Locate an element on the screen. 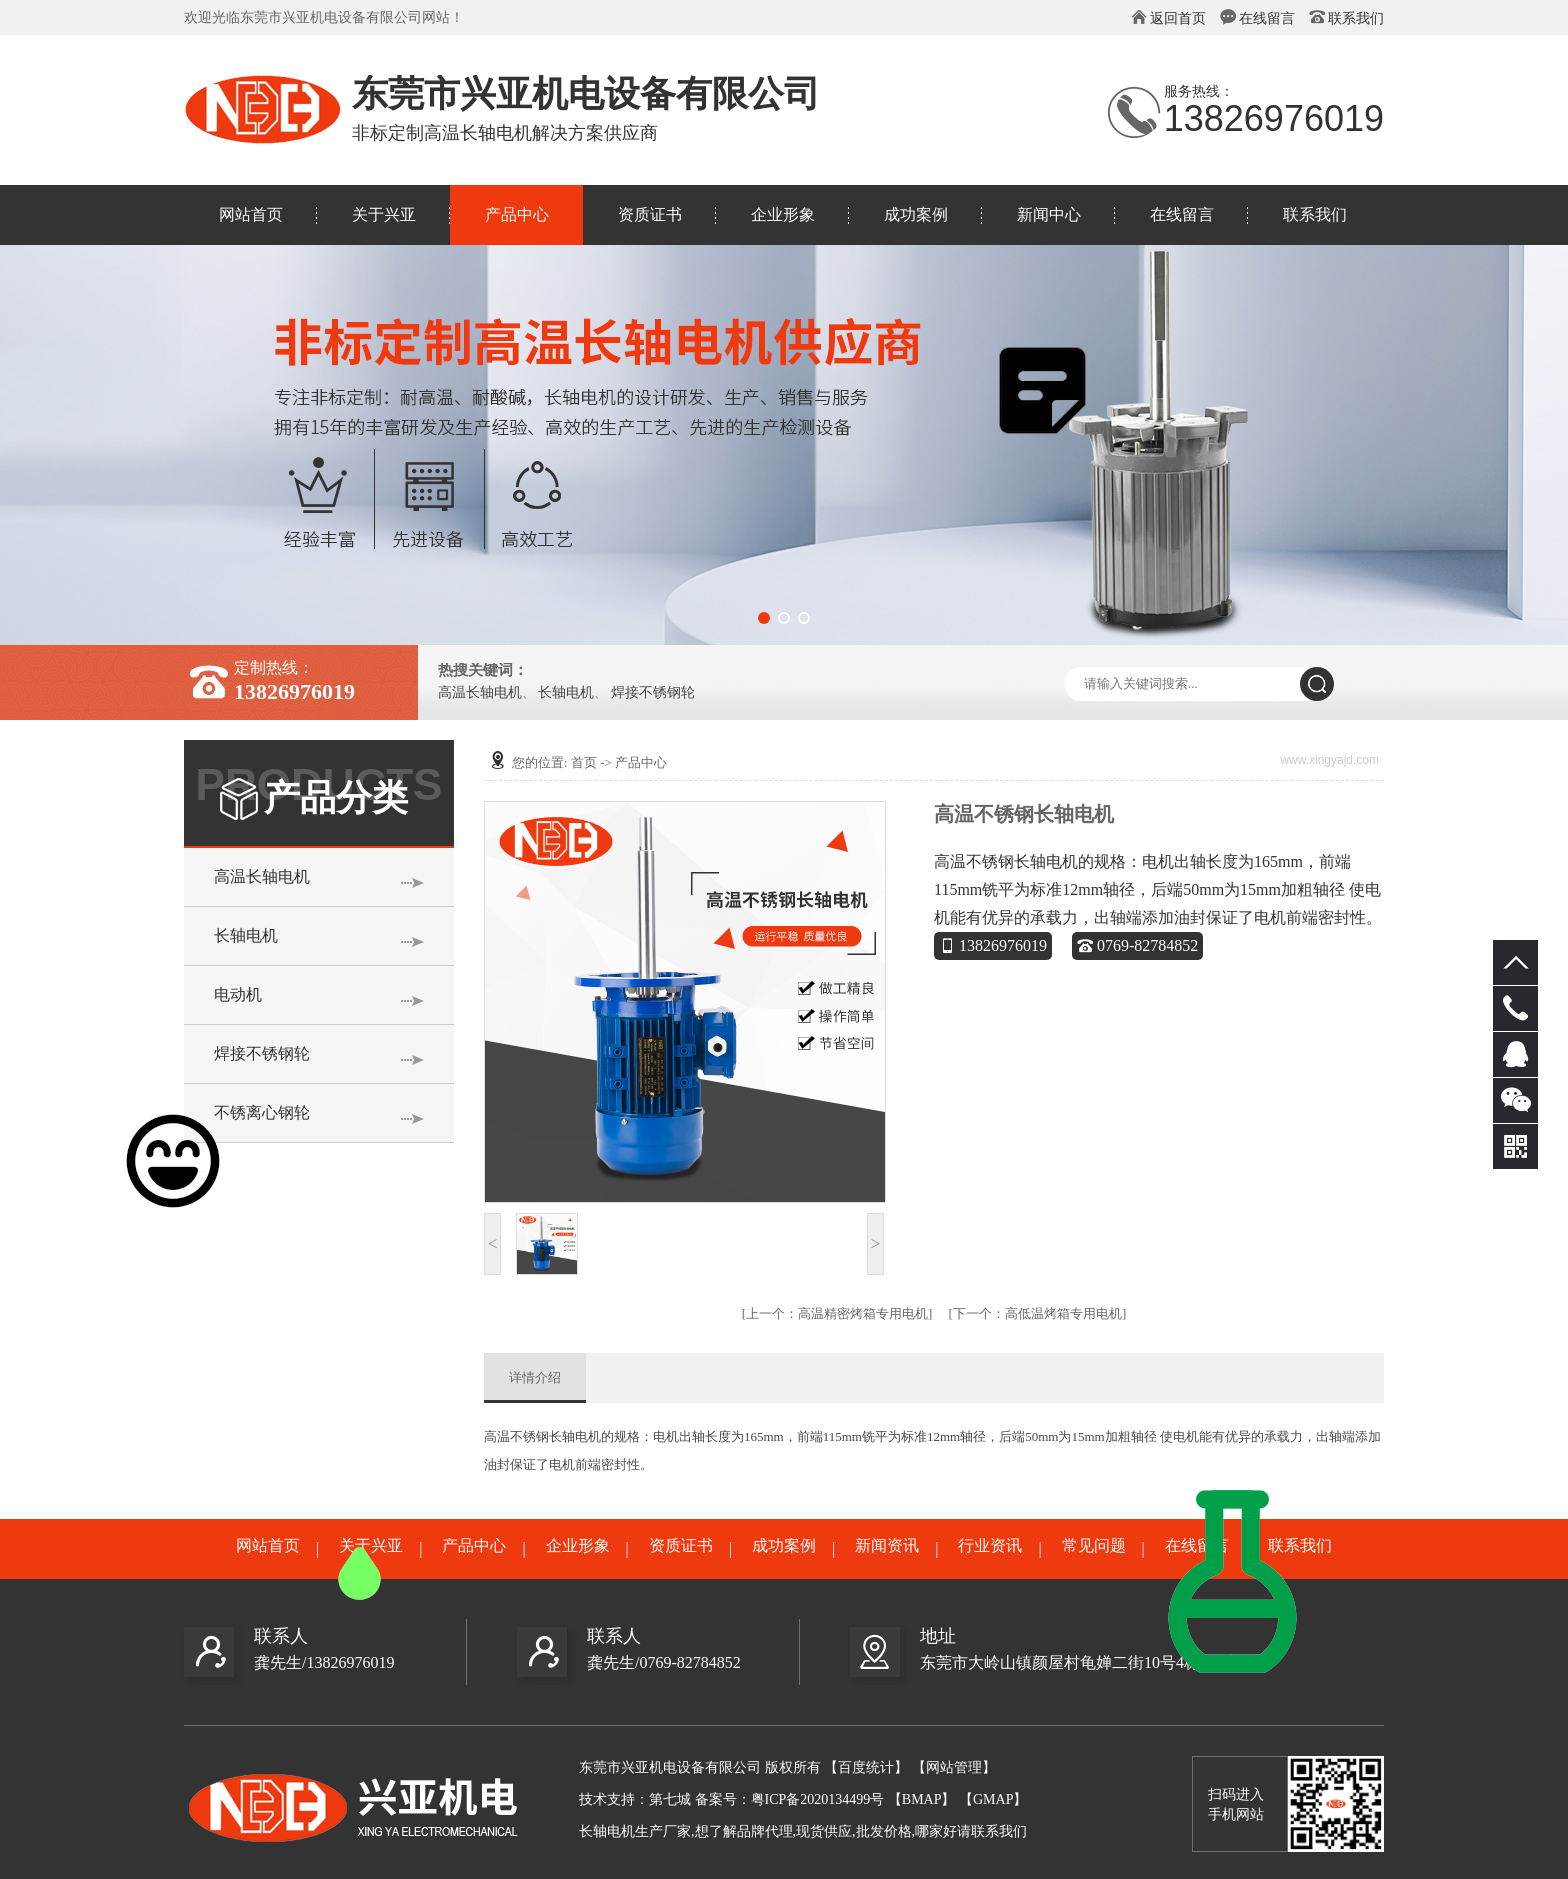 This screenshot has width=1568, height=1879. create a new note is located at coordinates (1042, 390).